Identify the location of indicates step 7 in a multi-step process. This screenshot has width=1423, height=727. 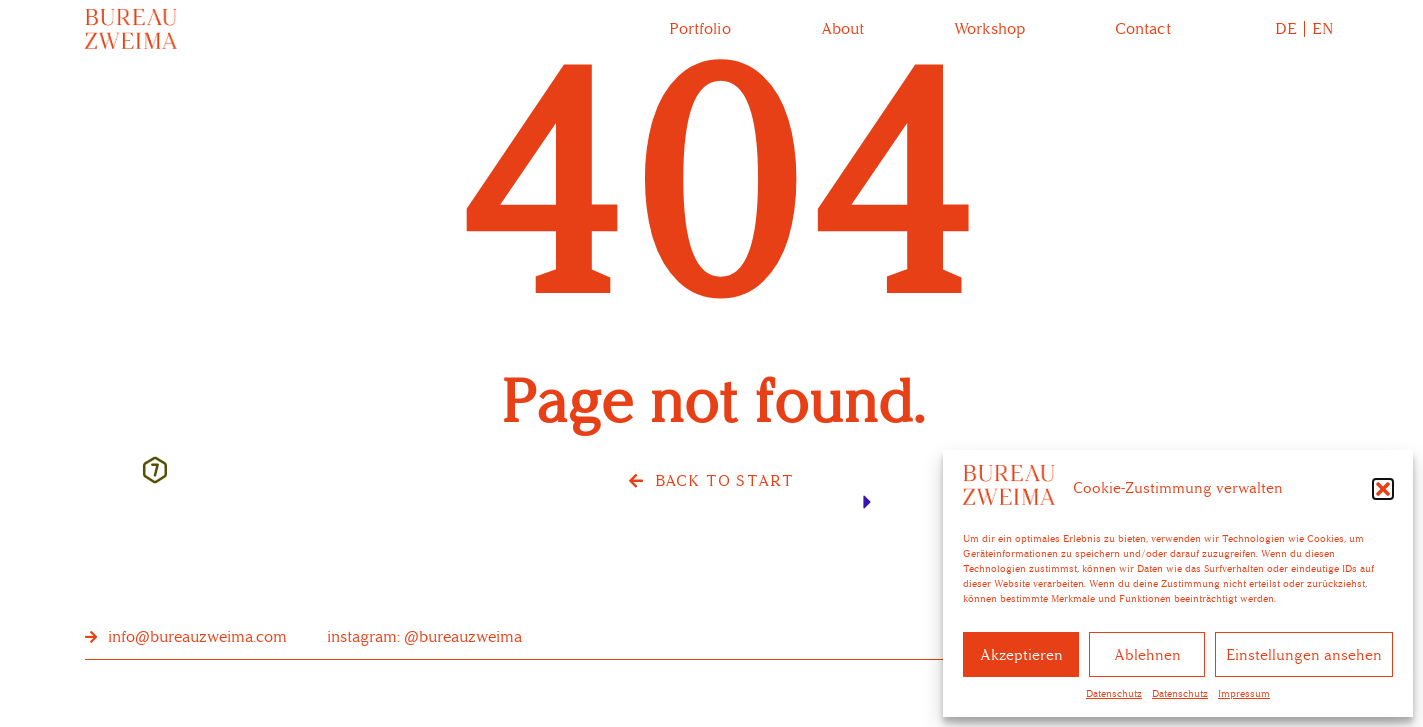
(155, 470).